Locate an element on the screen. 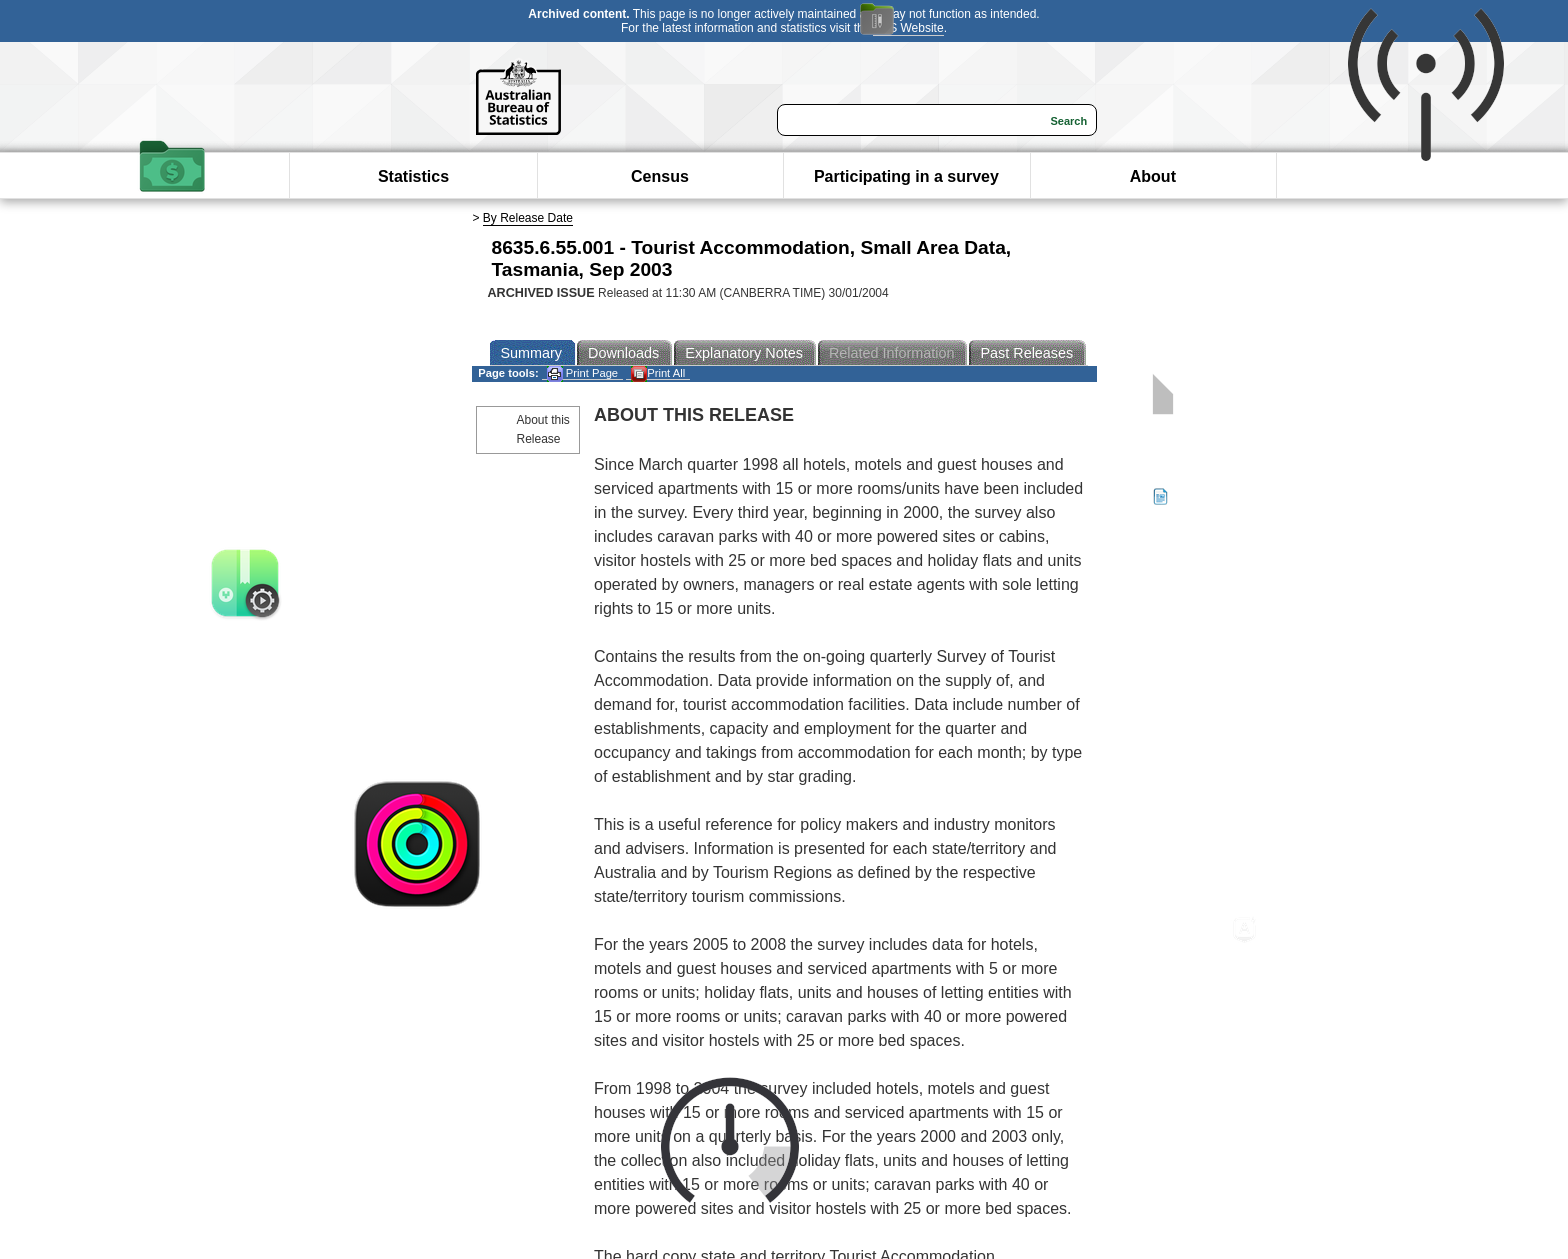  open folder containing financial documents is located at coordinates (172, 168).